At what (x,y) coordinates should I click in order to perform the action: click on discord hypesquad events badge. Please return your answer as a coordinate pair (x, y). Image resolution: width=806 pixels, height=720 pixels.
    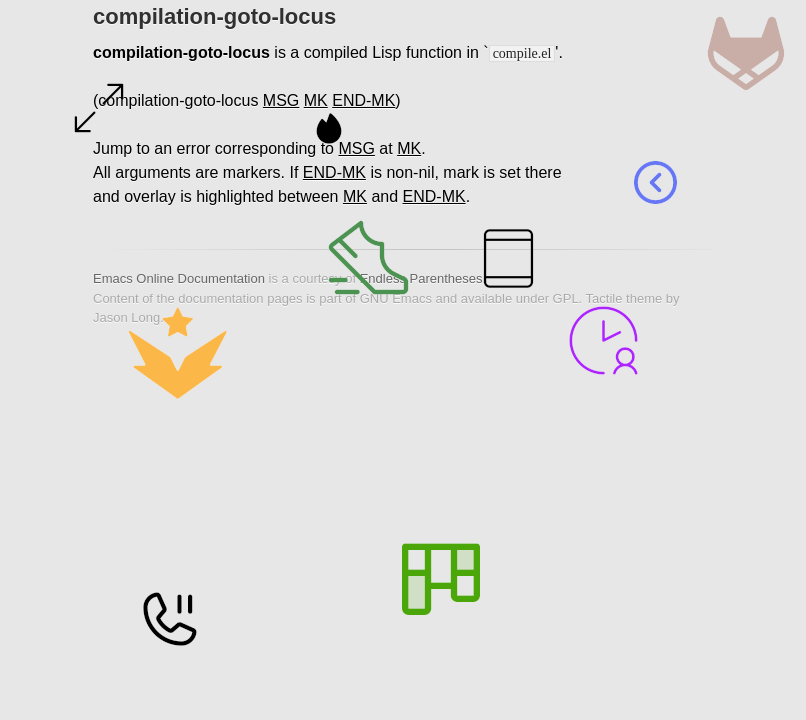
    Looking at the image, I should click on (178, 353).